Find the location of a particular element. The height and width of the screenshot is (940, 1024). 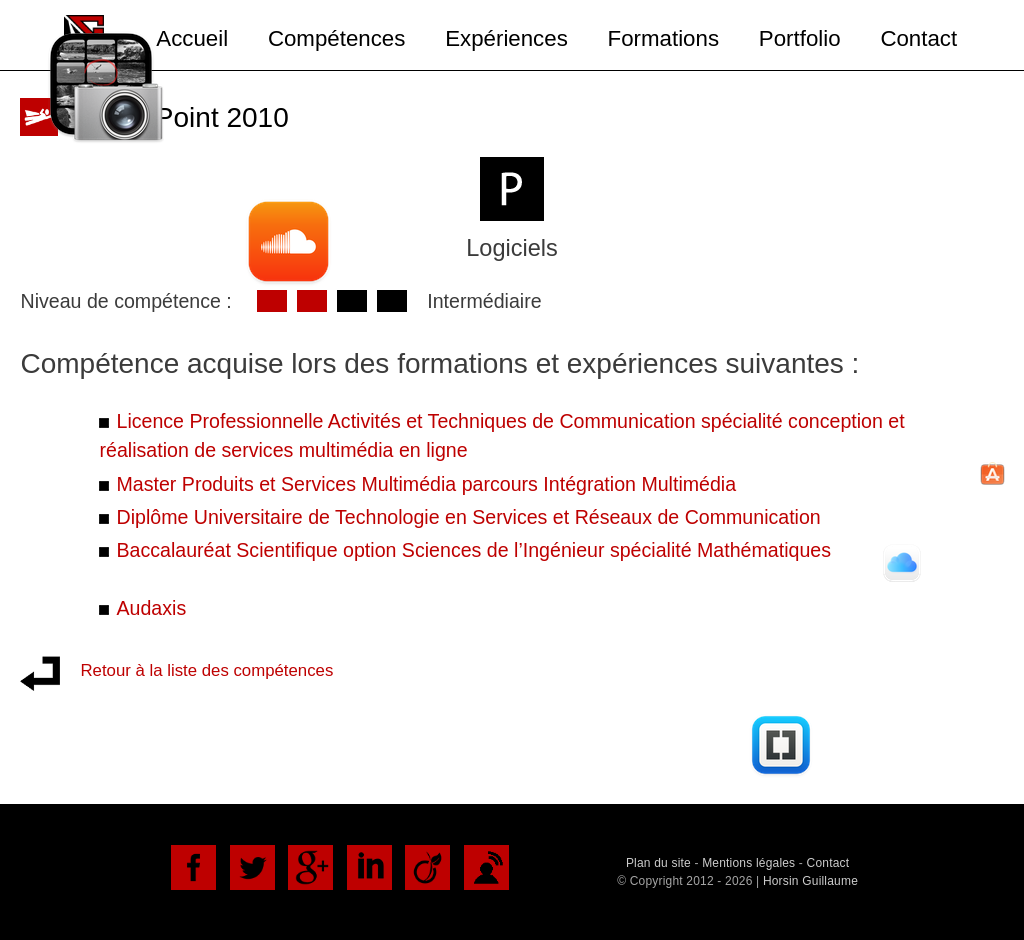

open iCloud+ settings and storage management is located at coordinates (902, 563).